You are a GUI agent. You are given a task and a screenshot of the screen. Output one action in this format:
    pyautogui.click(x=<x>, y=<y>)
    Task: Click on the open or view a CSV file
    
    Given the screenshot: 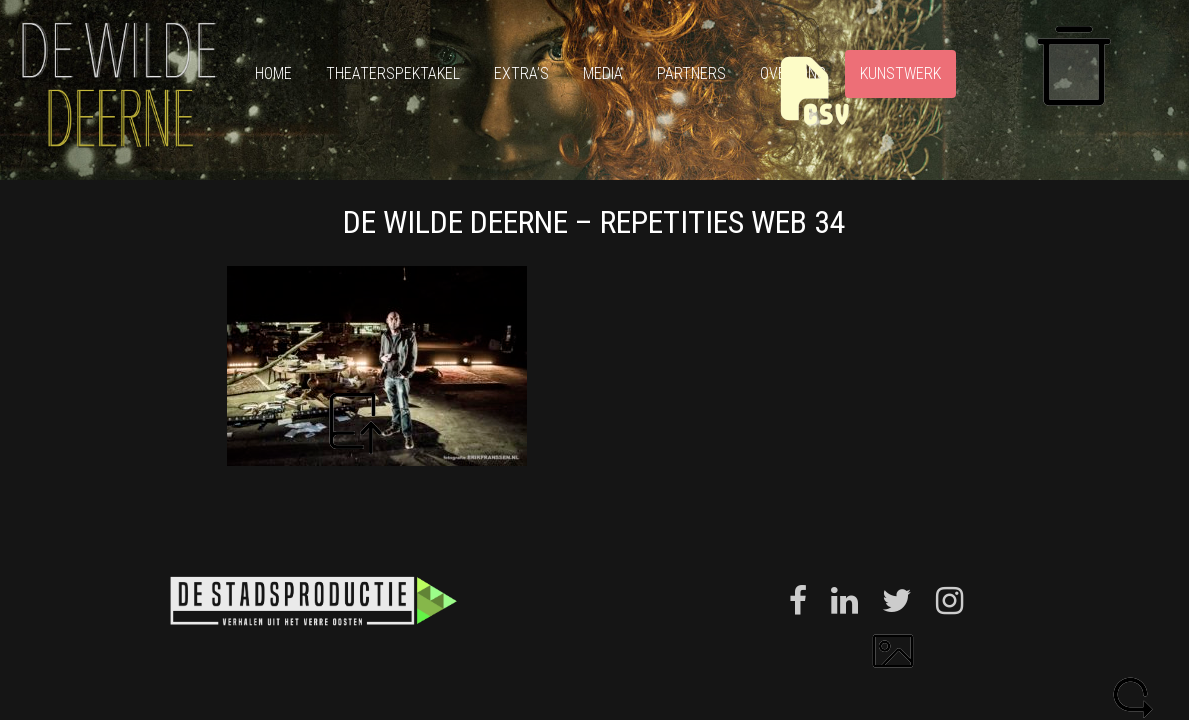 What is the action you would take?
    pyautogui.click(x=812, y=88)
    